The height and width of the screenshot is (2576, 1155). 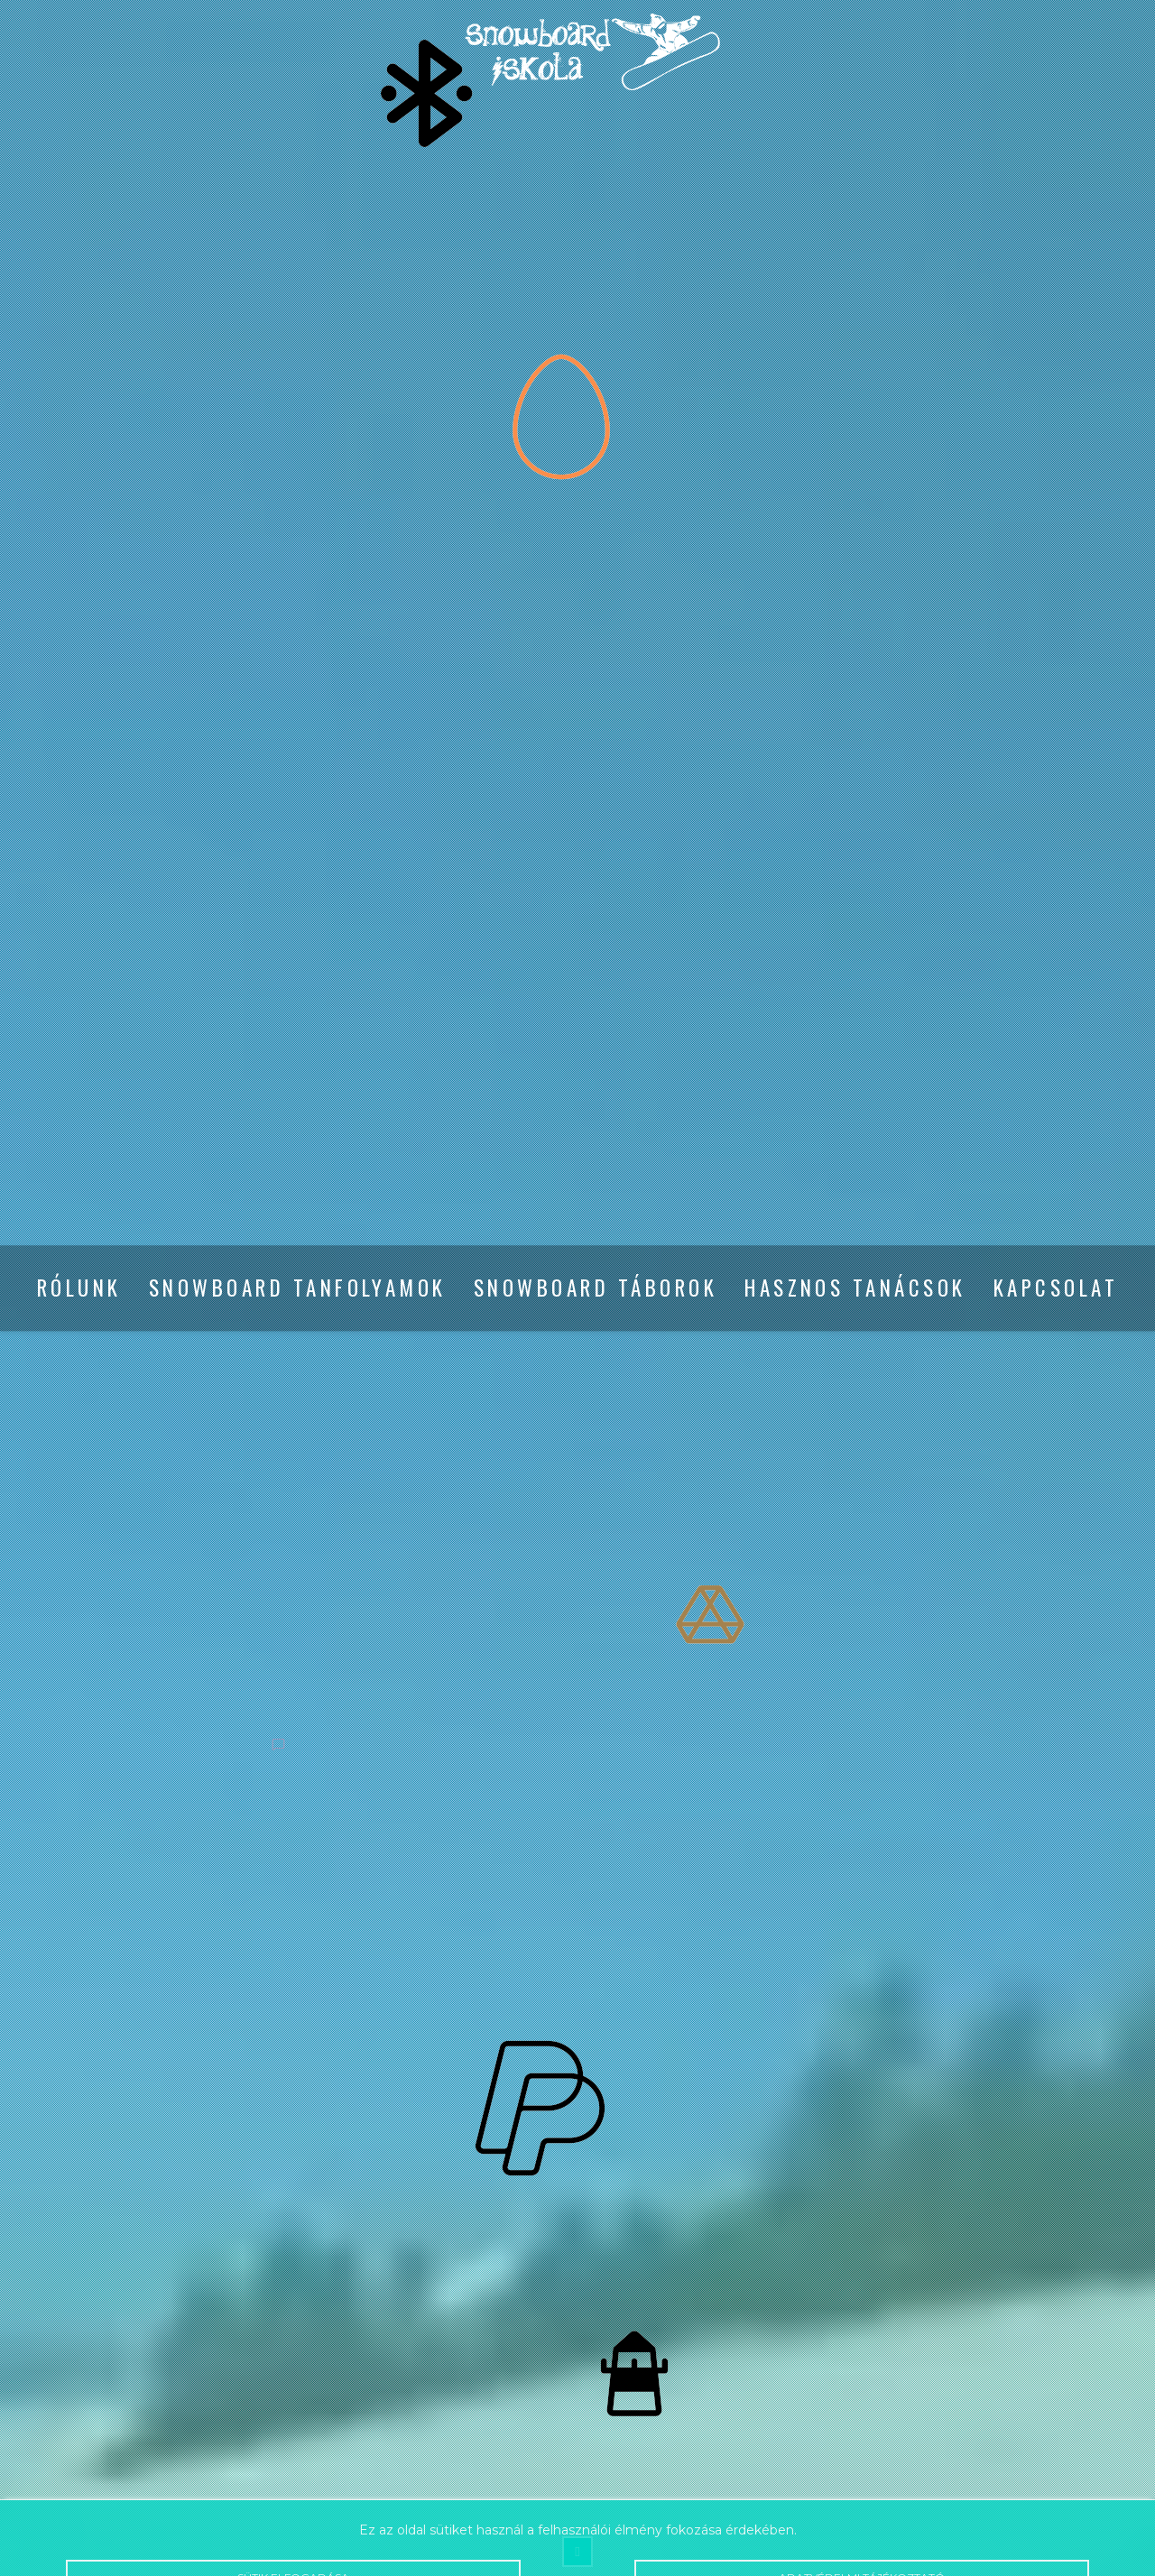 What do you see at coordinates (561, 417) in the screenshot?
I see `indicates egg or egg-containing ingredient` at bounding box center [561, 417].